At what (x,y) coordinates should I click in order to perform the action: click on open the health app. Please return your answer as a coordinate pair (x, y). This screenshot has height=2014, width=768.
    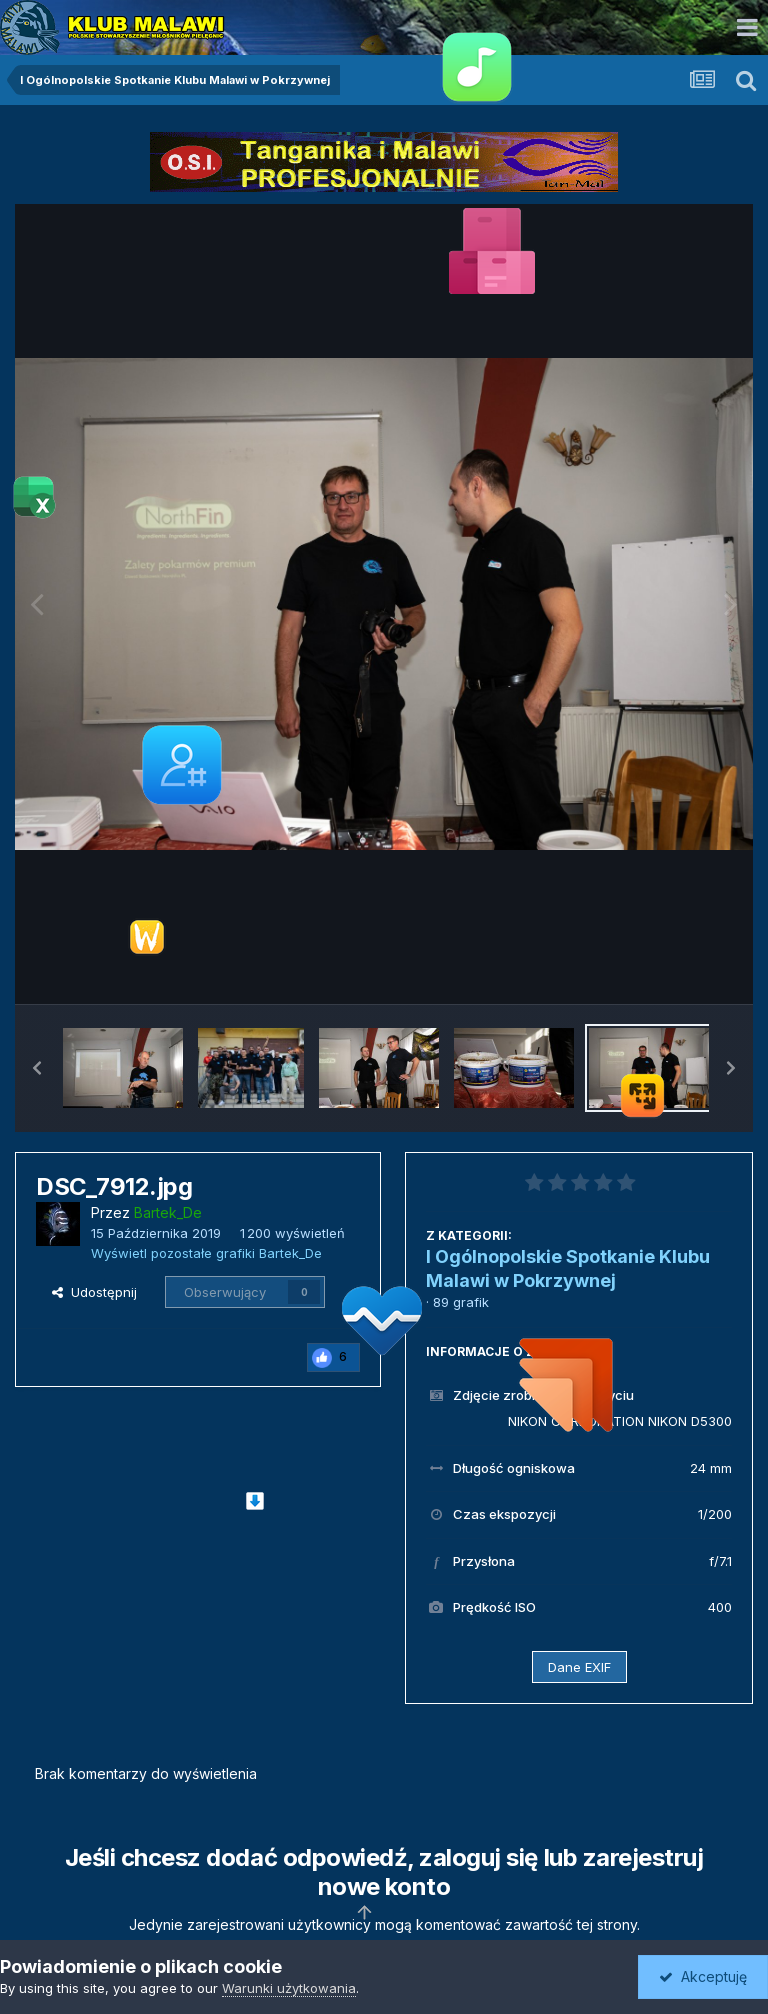
    Looking at the image, I should click on (382, 1320).